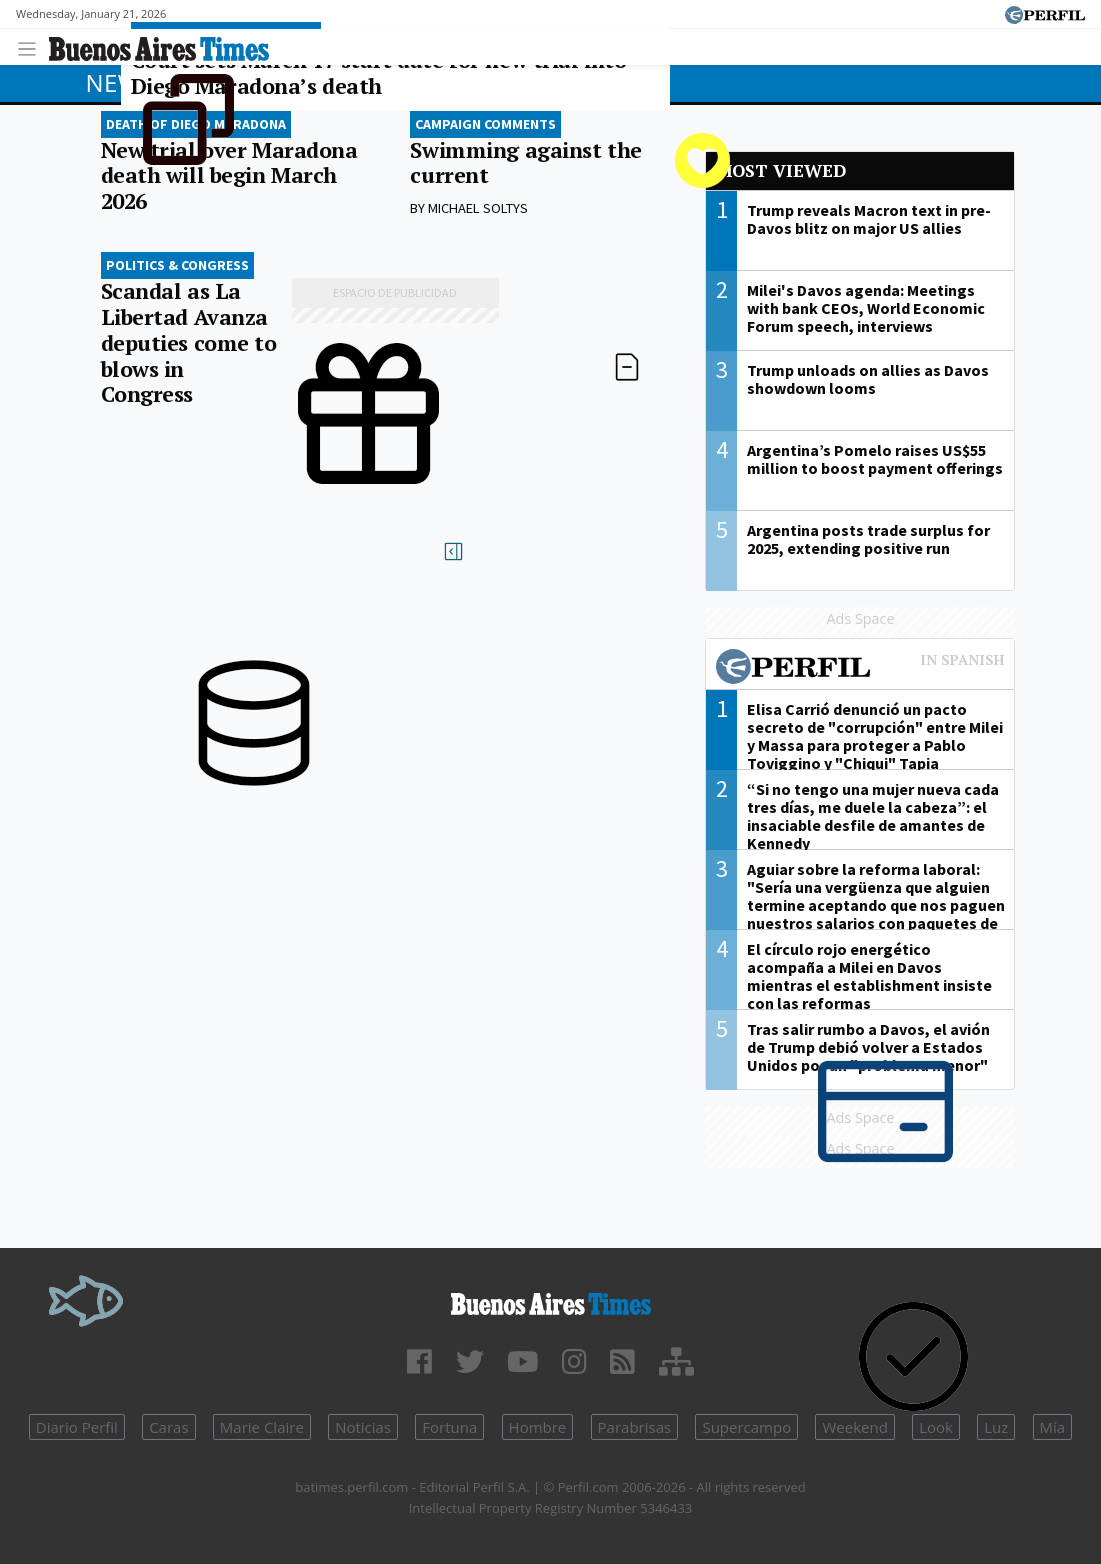 The image size is (1101, 1564). Describe the element at coordinates (702, 160) in the screenshot. I see `like or favorite an item in your feed` at that location.